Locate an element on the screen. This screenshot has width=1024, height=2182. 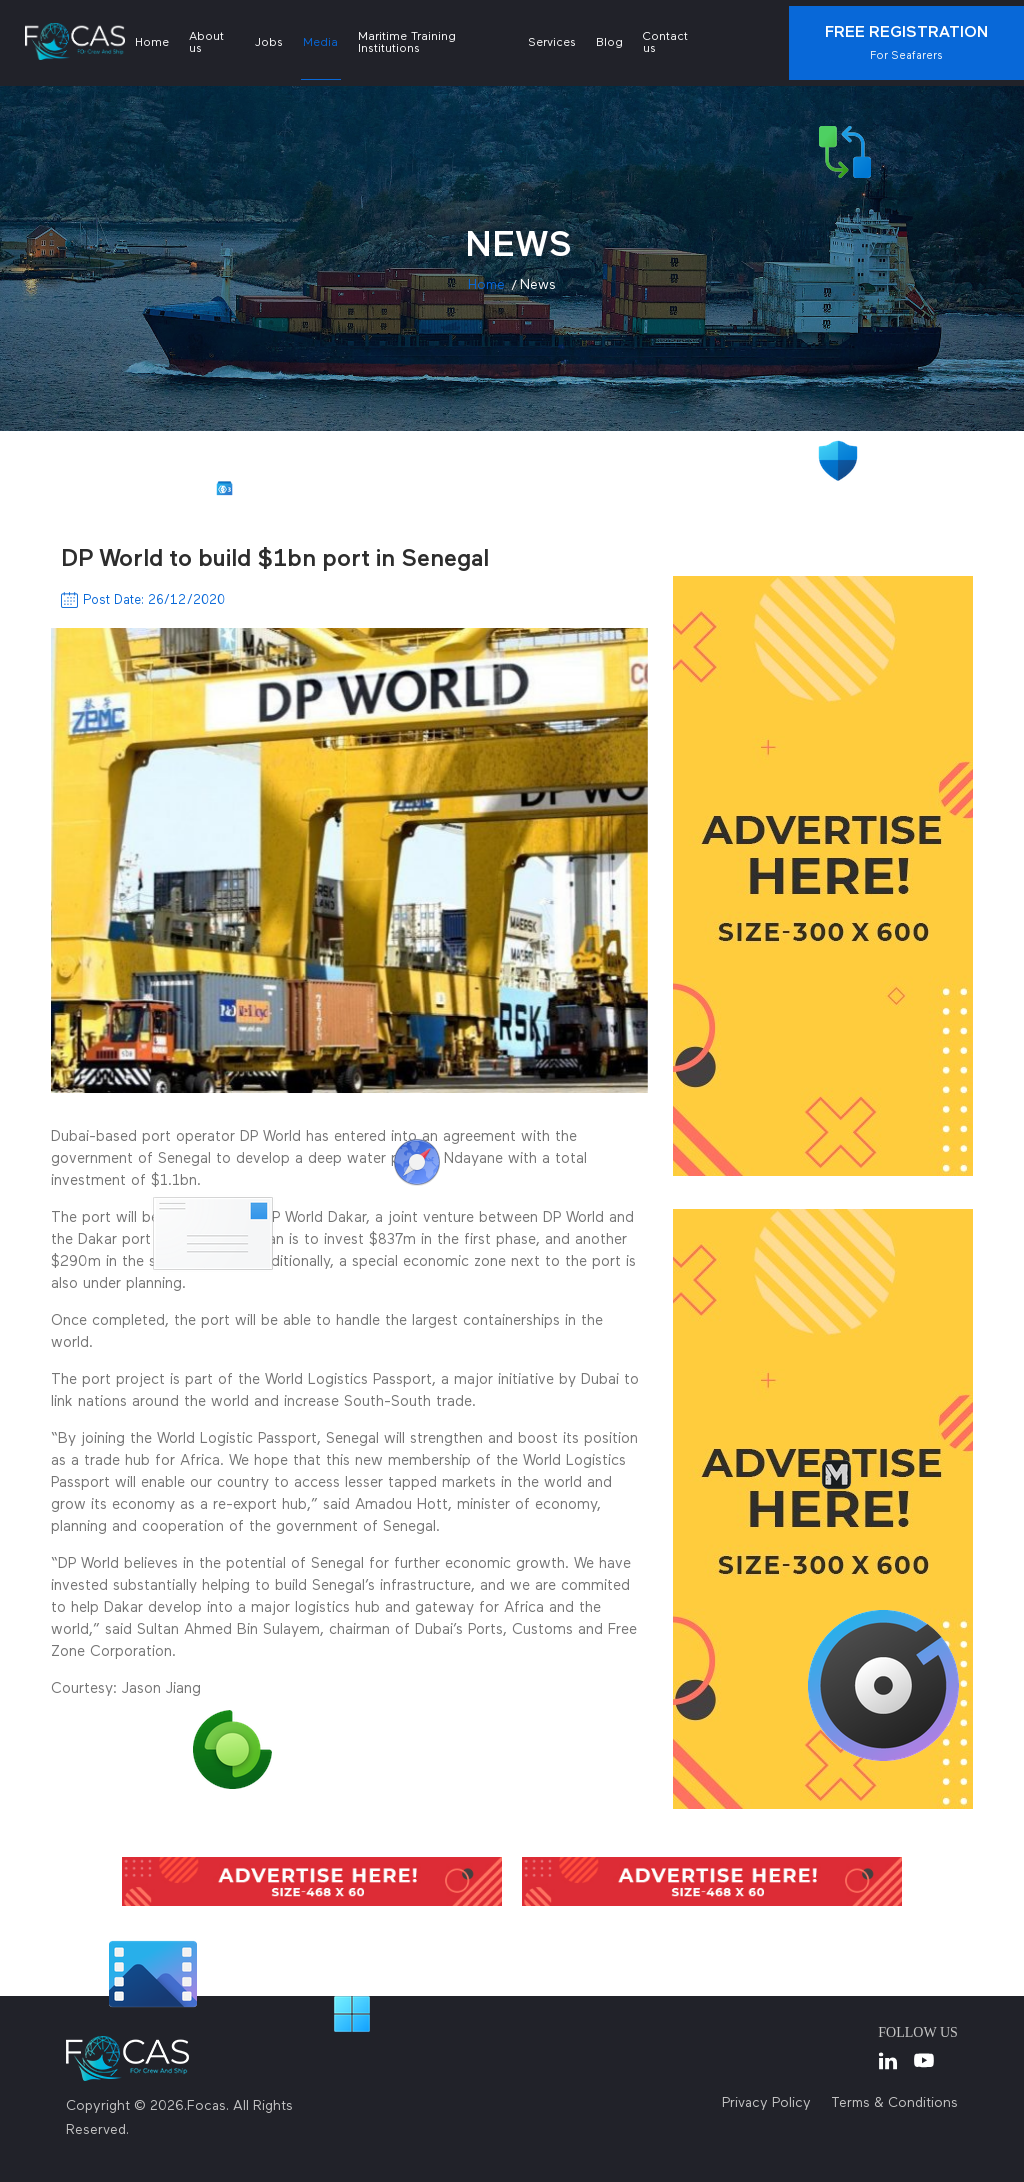
open groove music app is located at coordinates (883, 1685).